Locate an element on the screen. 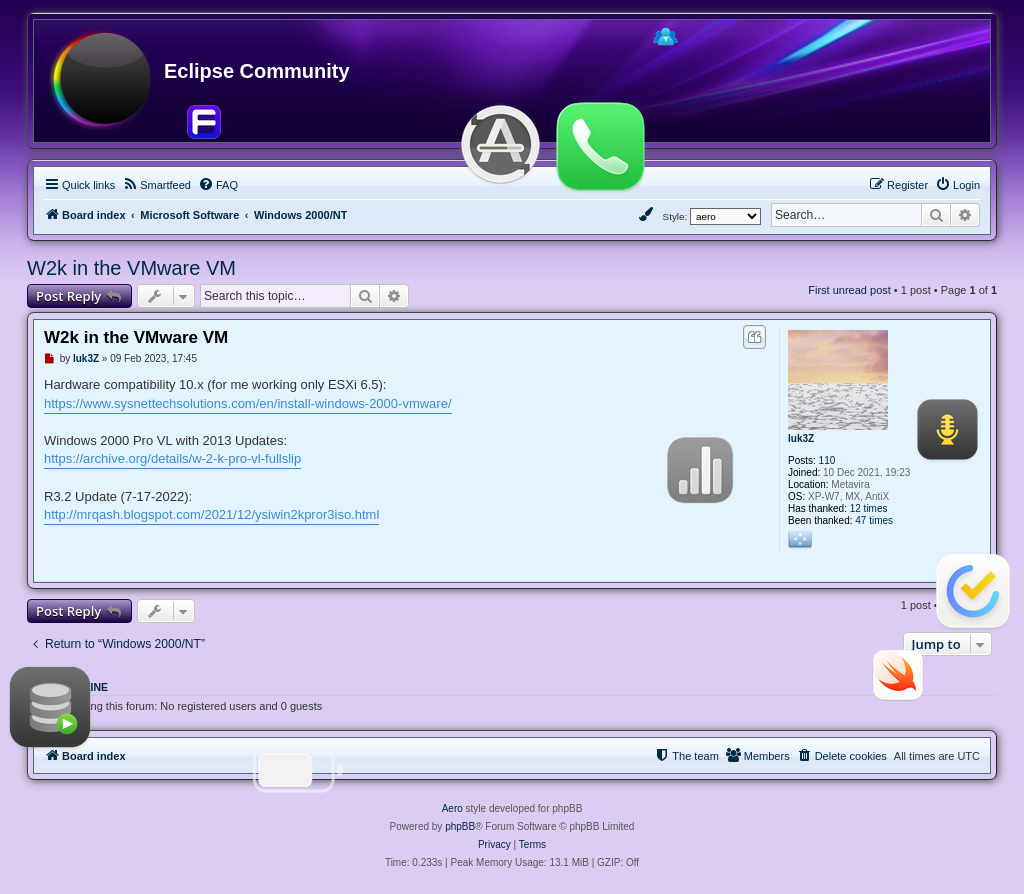 The height and width of the screenshot is (894, 1024). open the phone app to make a call is located at coordinates (600, 146).